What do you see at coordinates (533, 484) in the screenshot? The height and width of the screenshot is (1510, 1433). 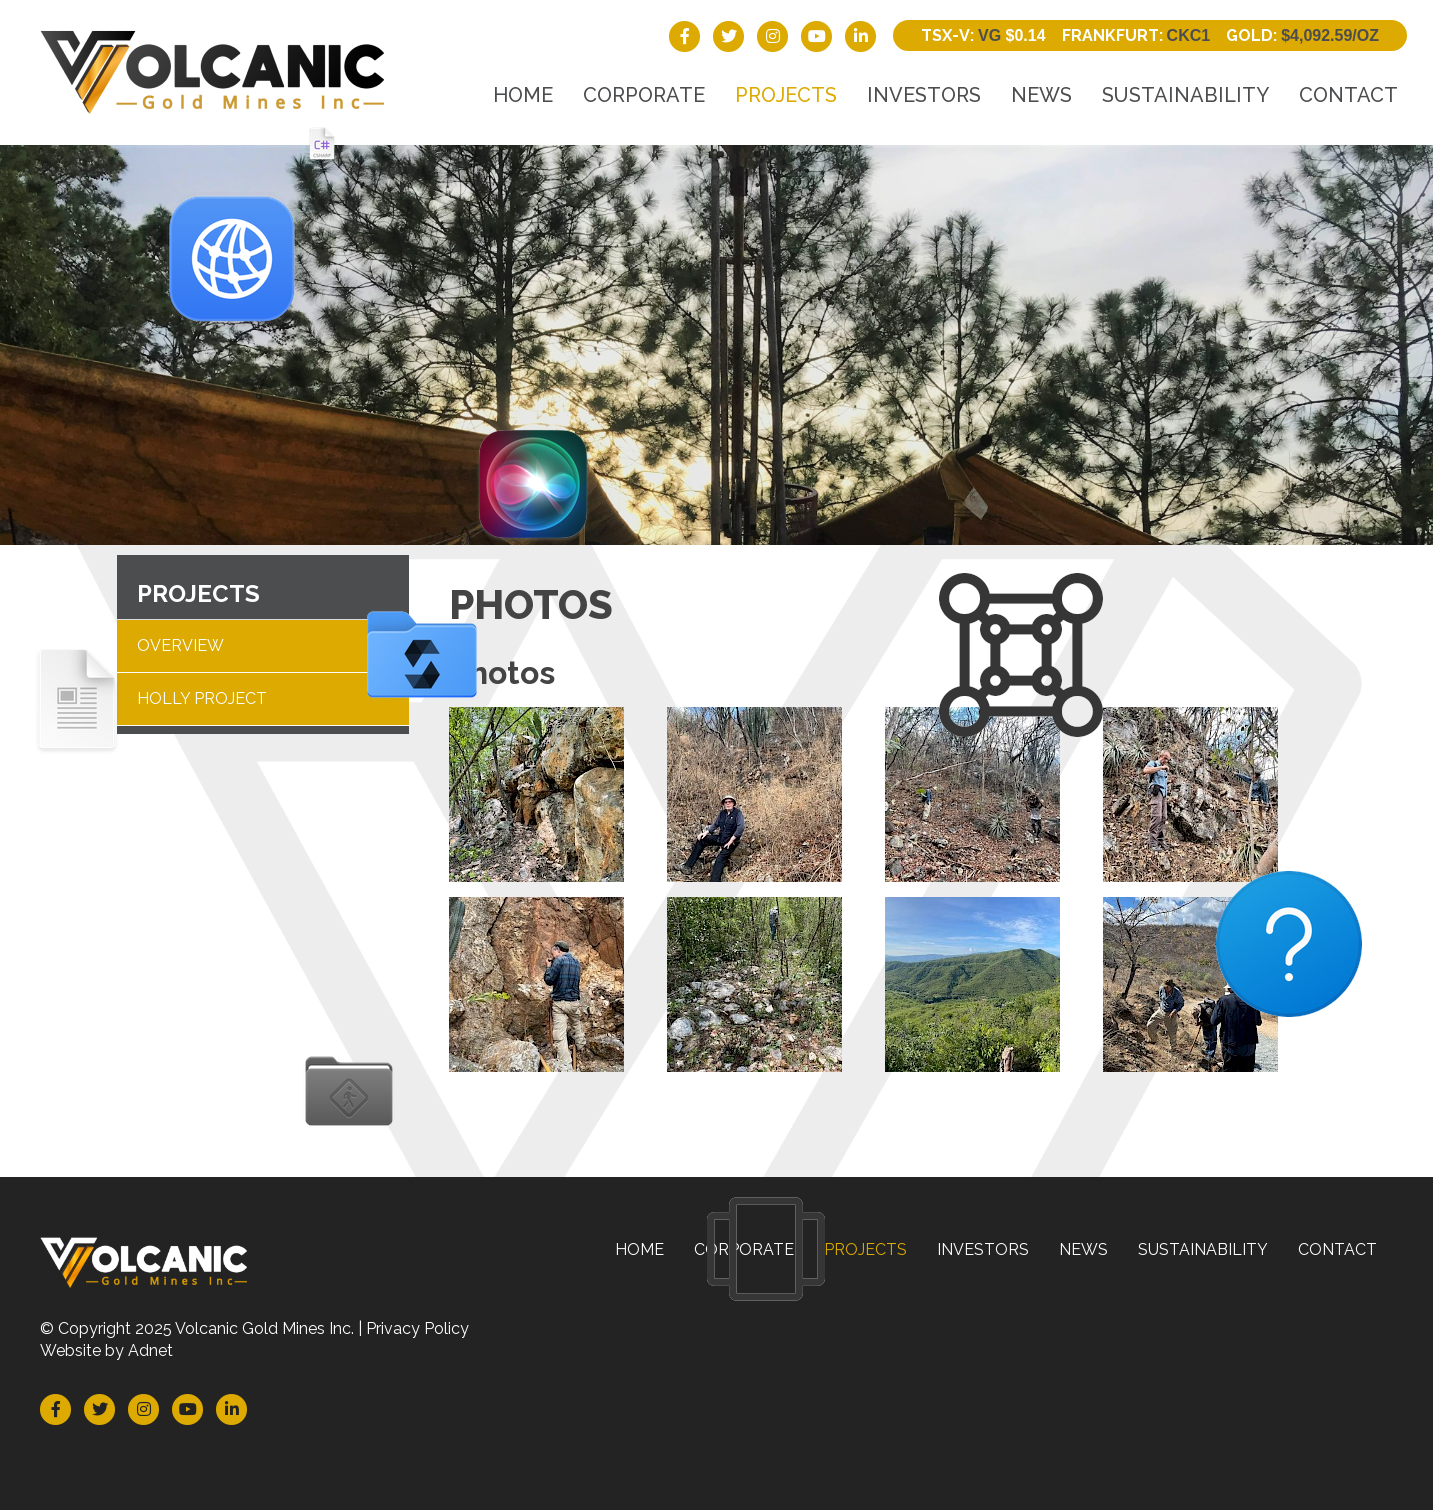 I see `activate Siri voice assistant` at bounding box center [533, 484].